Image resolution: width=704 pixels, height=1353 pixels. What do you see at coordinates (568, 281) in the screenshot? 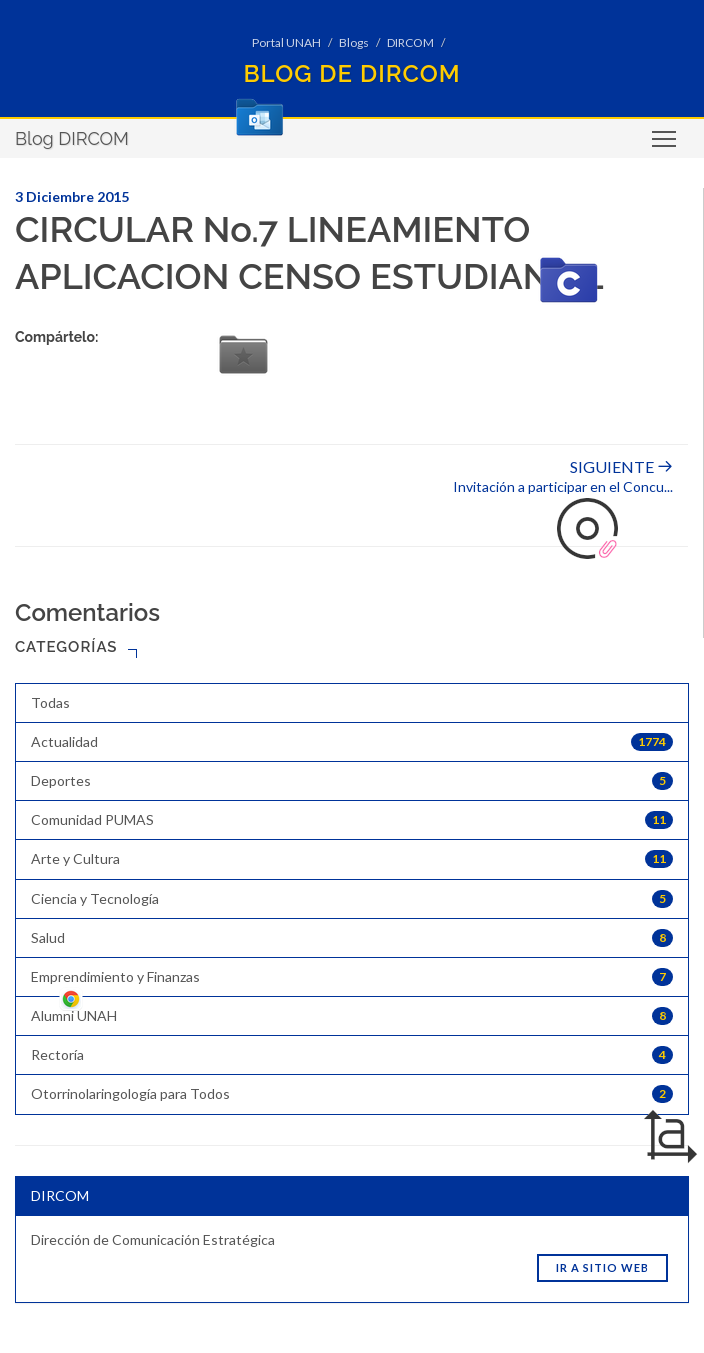
I see `open folder containing C programming files` at bounding box center [568, 281].